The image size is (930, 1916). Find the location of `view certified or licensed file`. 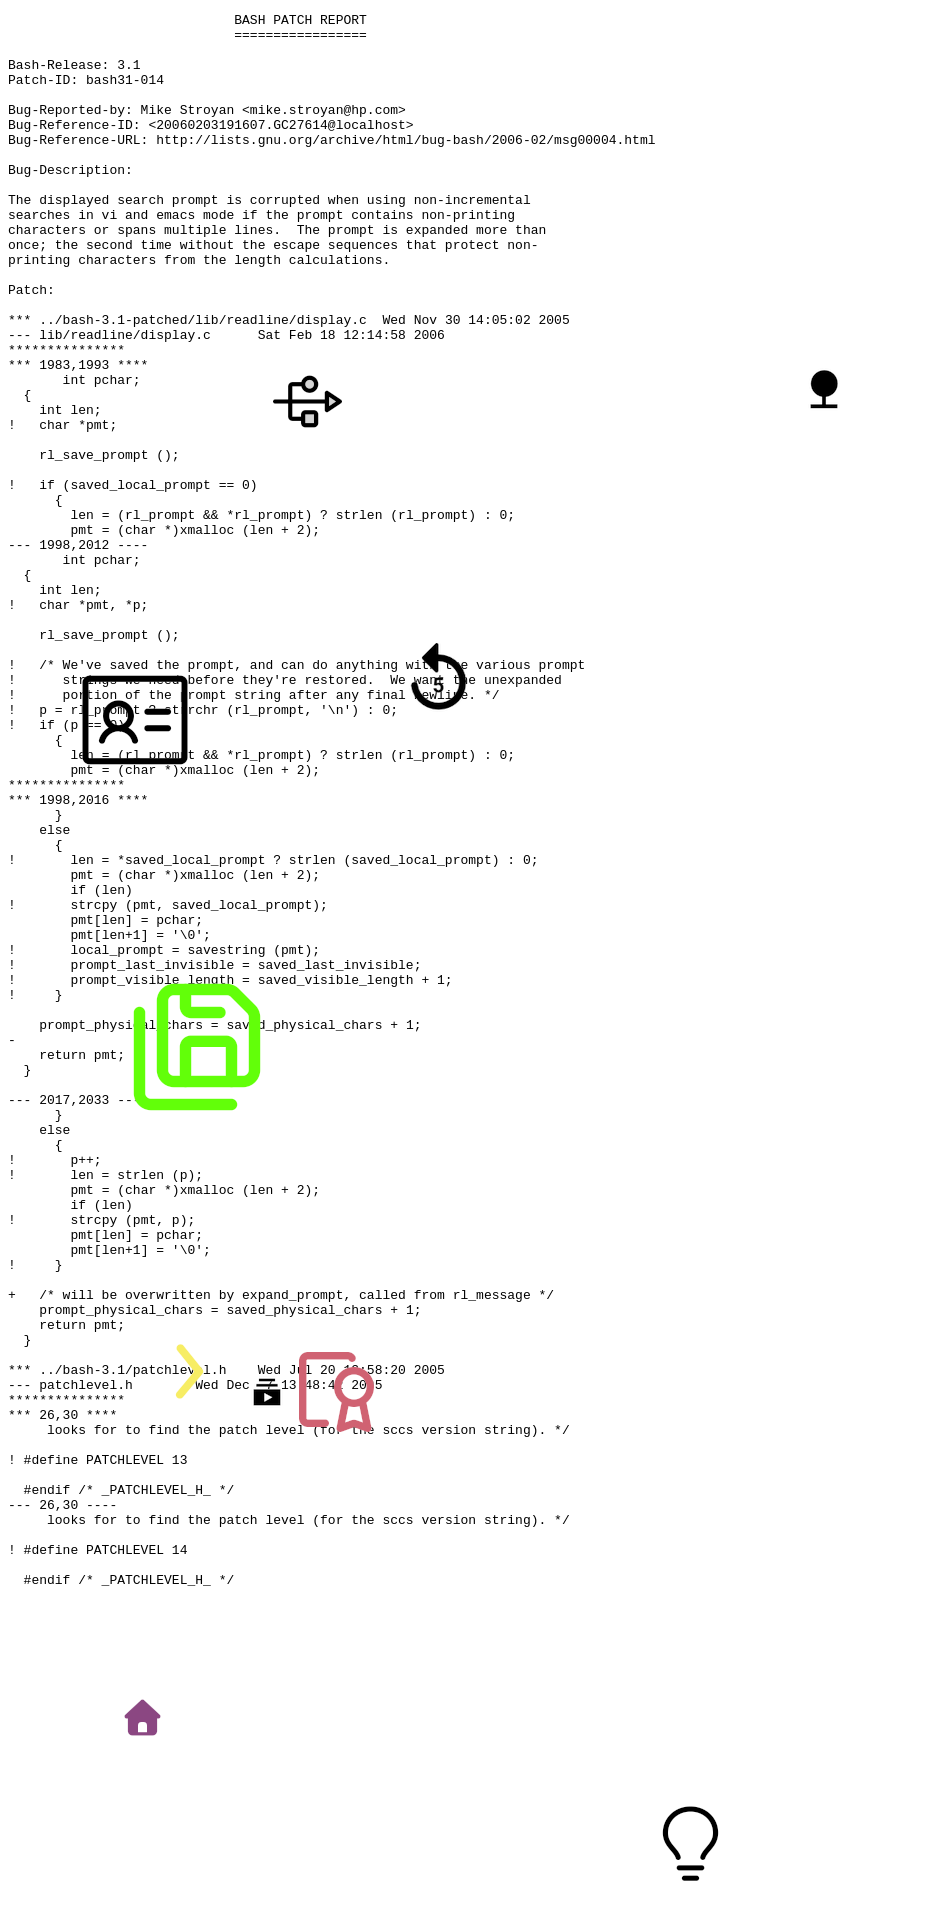

view certified or licensed file is located at coordinates (334, 1392).